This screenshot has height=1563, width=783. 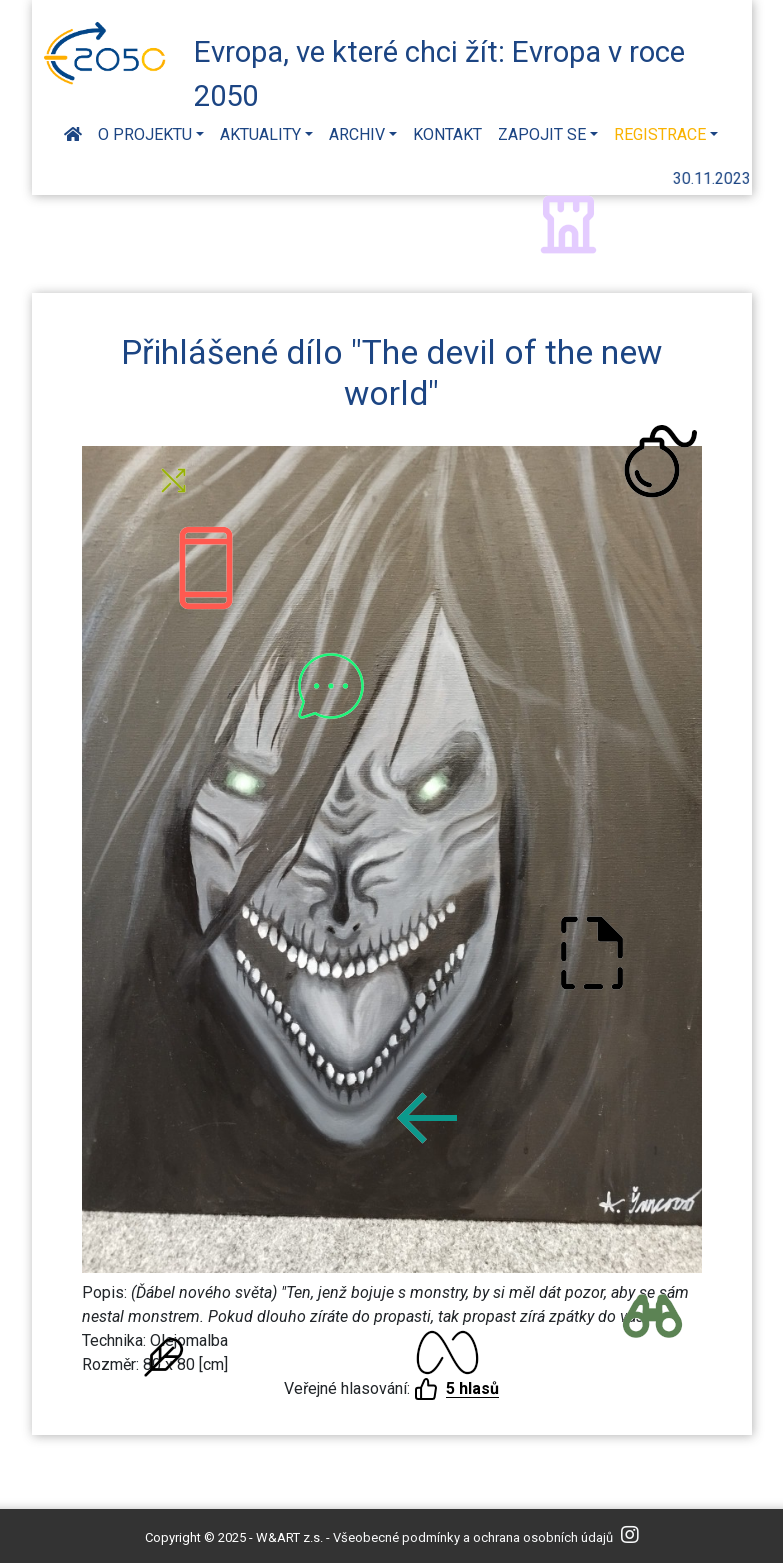 What do you see at coordinates (173, 480) in the screenshot?
I see `shuffle or randomize playback order` at bounding box center [173, 480].